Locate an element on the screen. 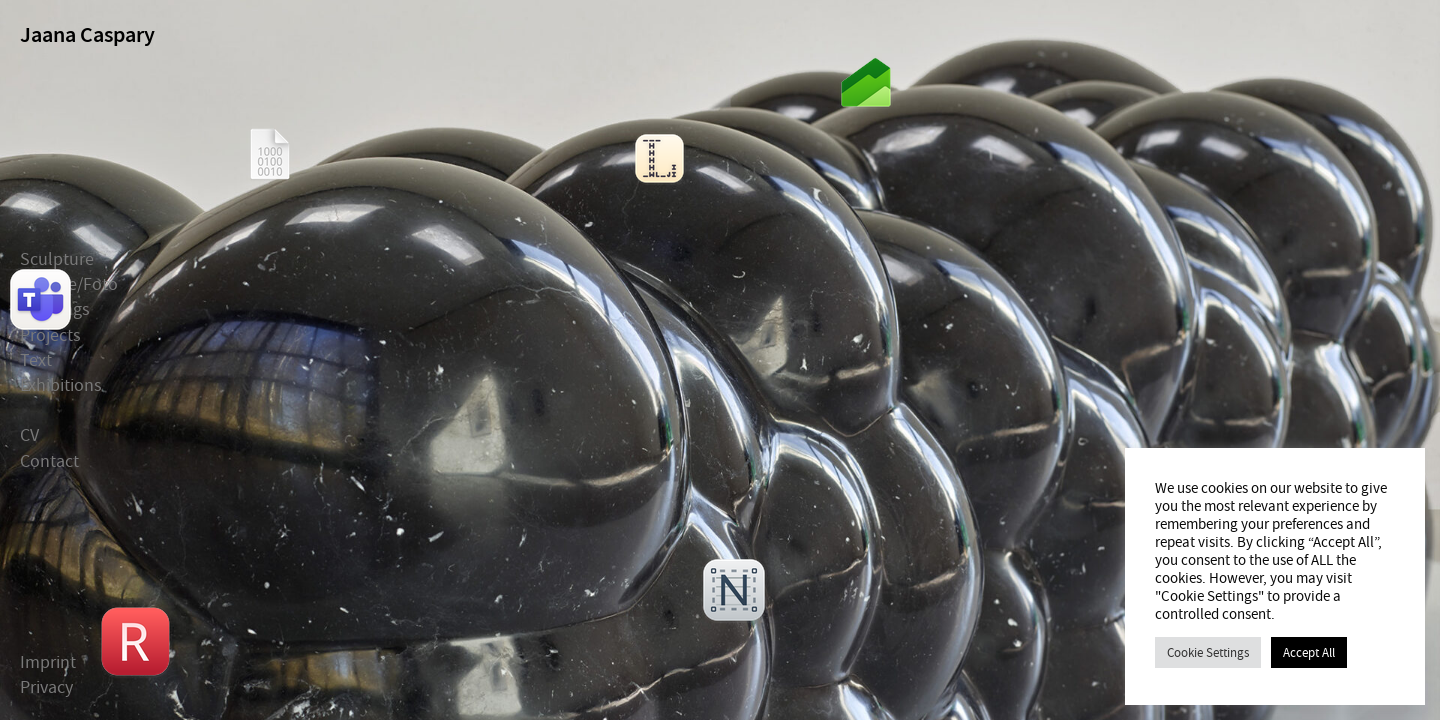  open the finance app is located at coordinates (866, 82).